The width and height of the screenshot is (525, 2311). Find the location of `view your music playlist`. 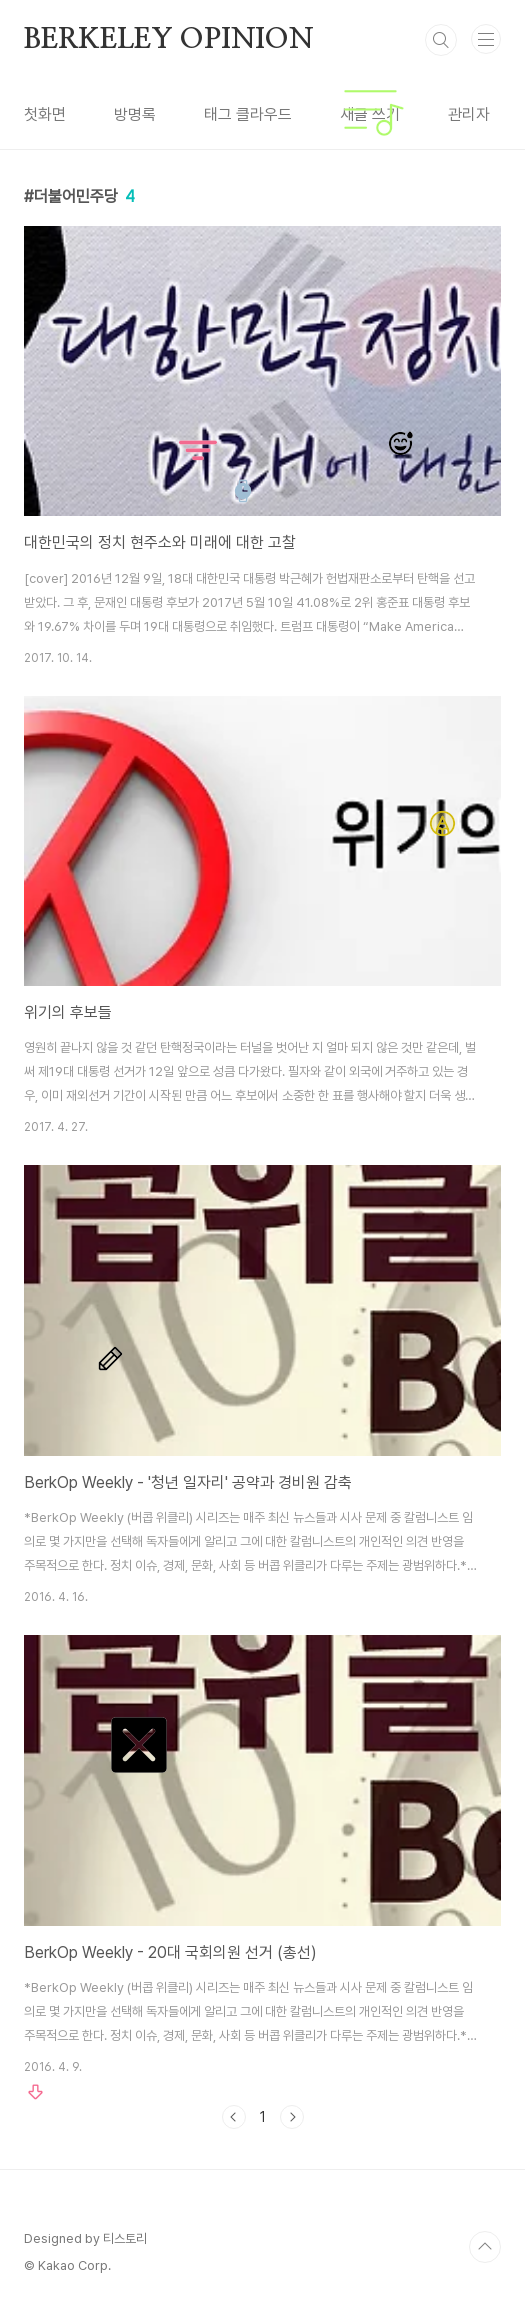

view your music playlist is located at coordinates (370, 109).